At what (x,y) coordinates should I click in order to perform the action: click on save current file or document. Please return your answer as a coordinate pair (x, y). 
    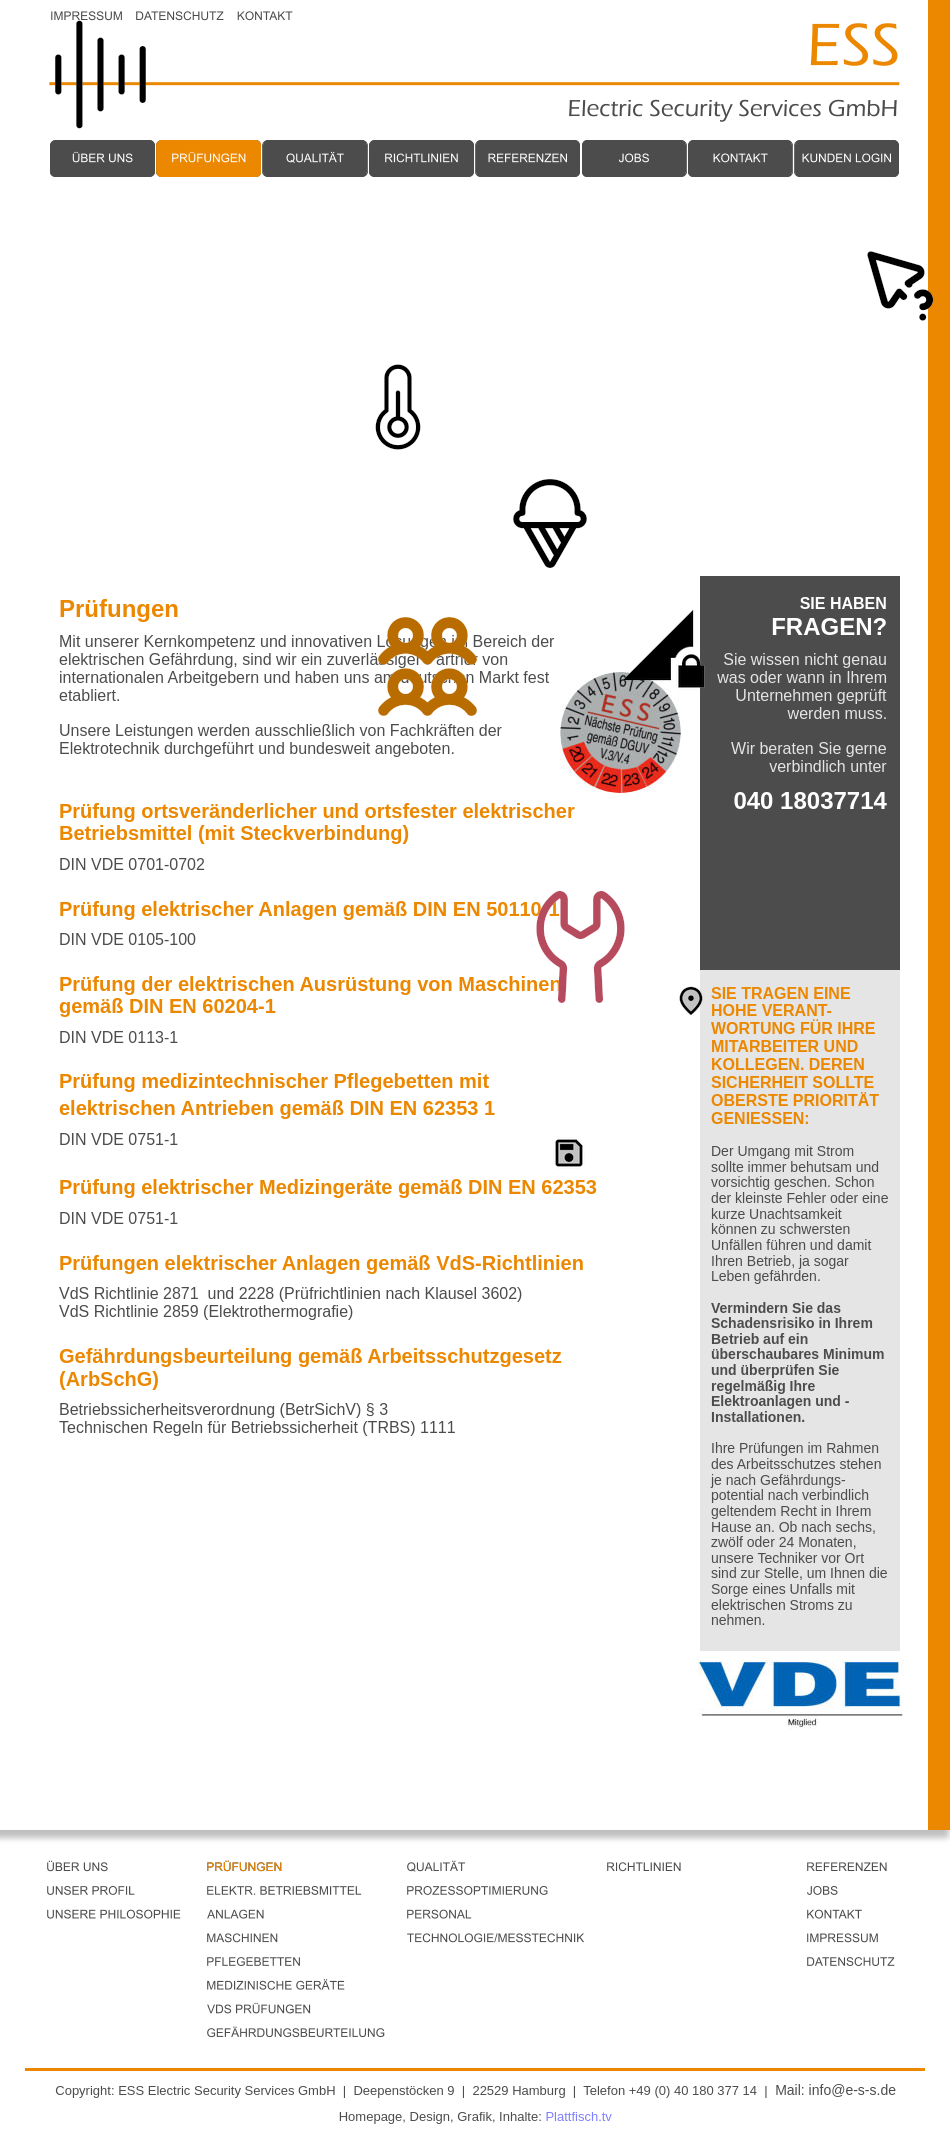
    Looking at the image, I should click on (569, 1153).